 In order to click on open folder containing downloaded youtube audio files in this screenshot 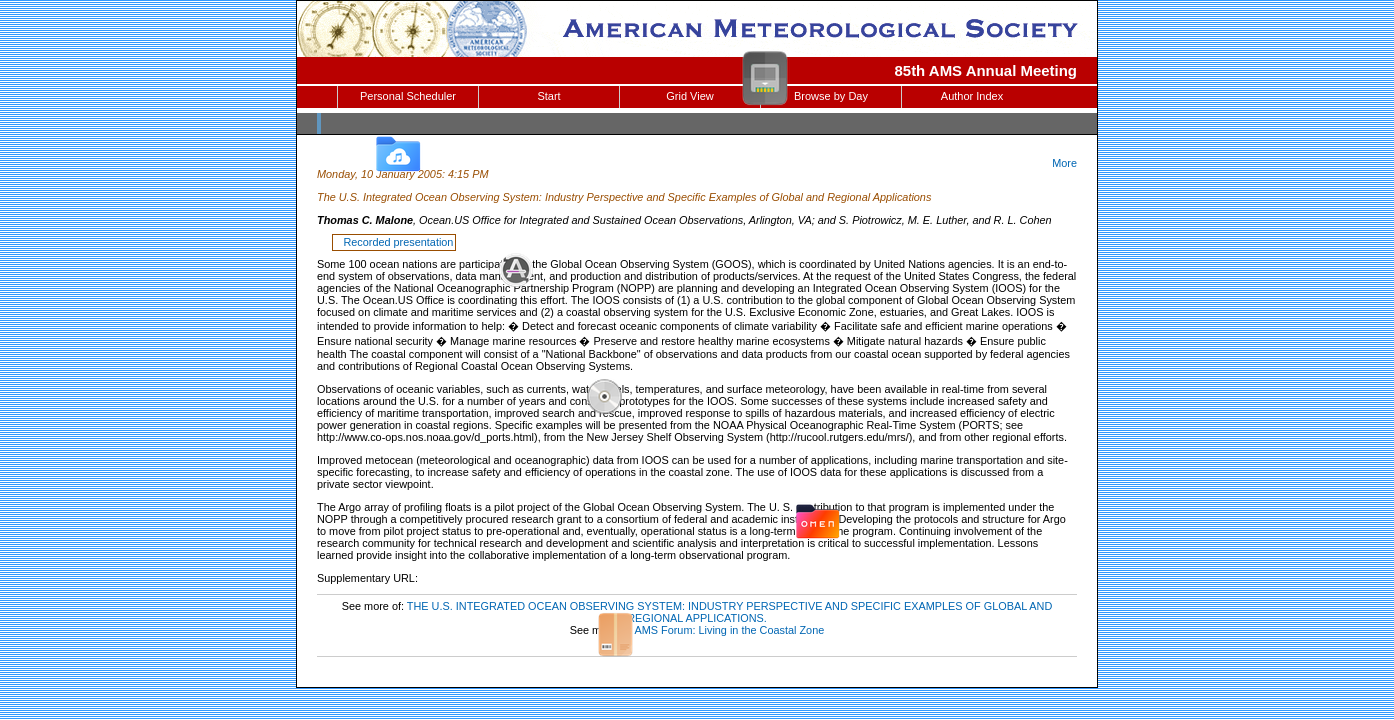, I will do `click(398, 155)`.